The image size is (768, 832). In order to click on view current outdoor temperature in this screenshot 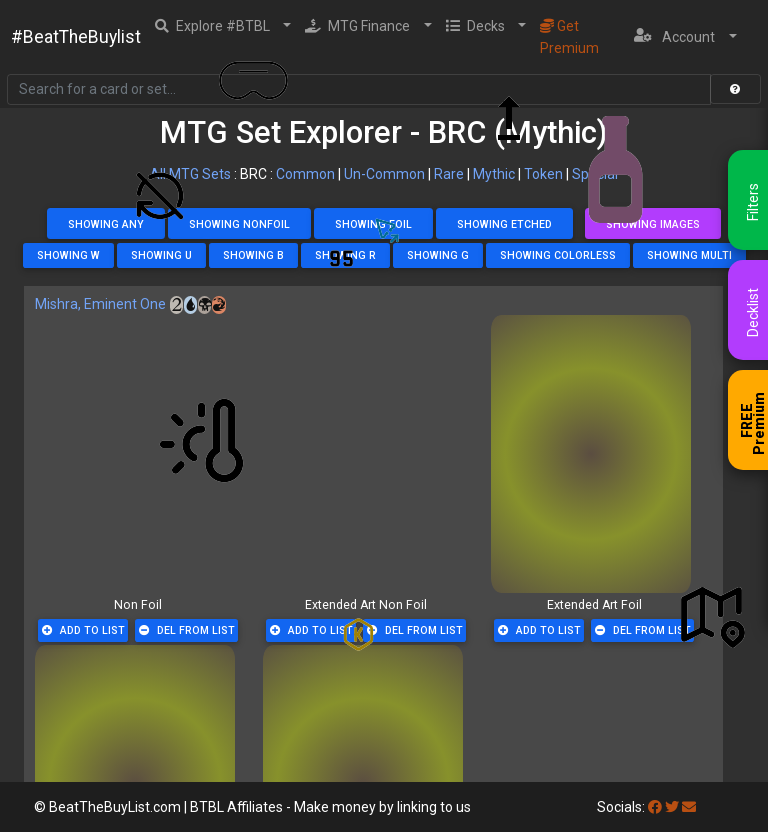, I will do `click(201, 440)`.